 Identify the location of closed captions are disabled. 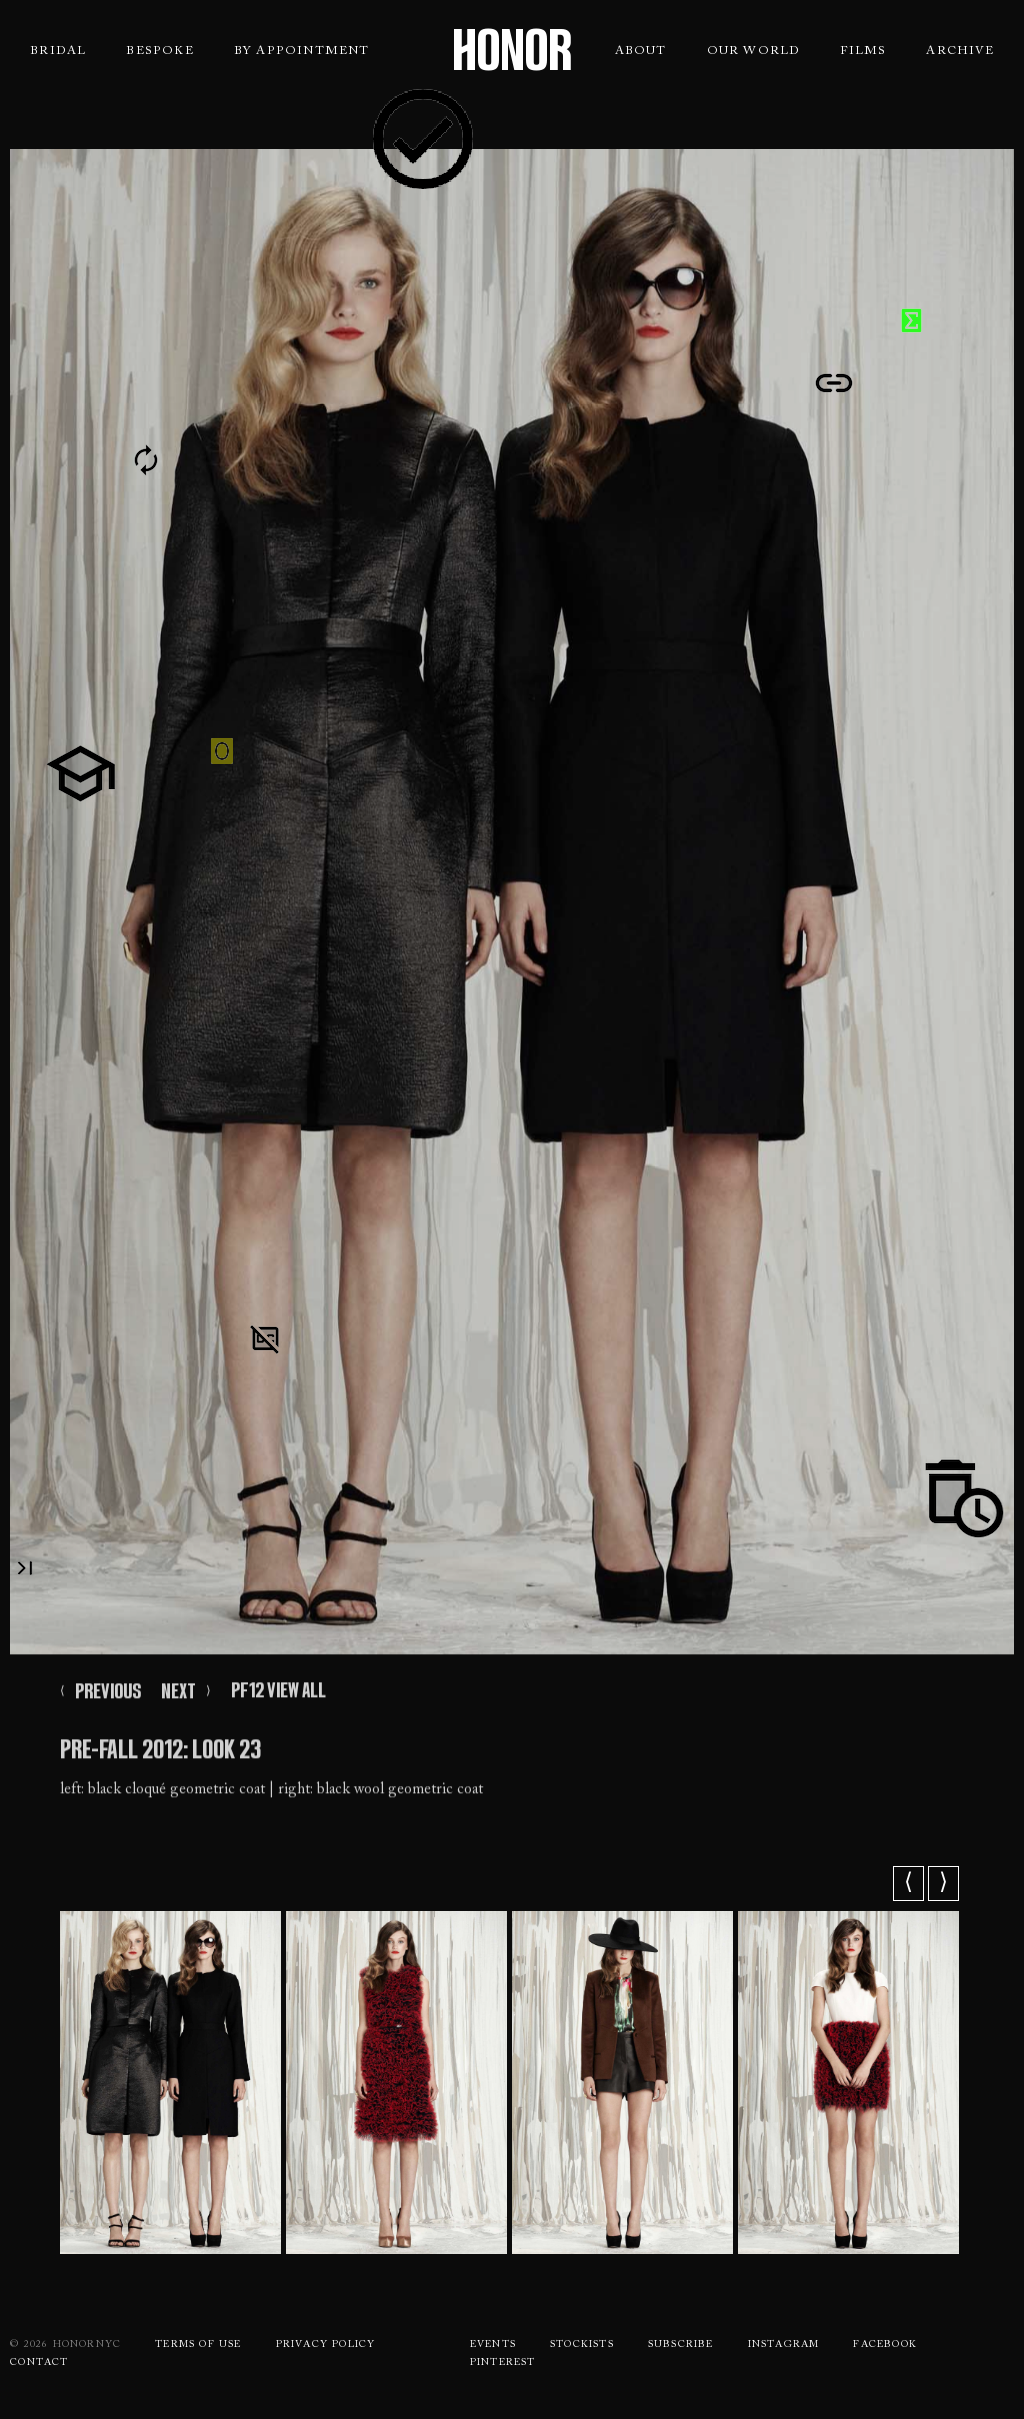
(265, 1338).